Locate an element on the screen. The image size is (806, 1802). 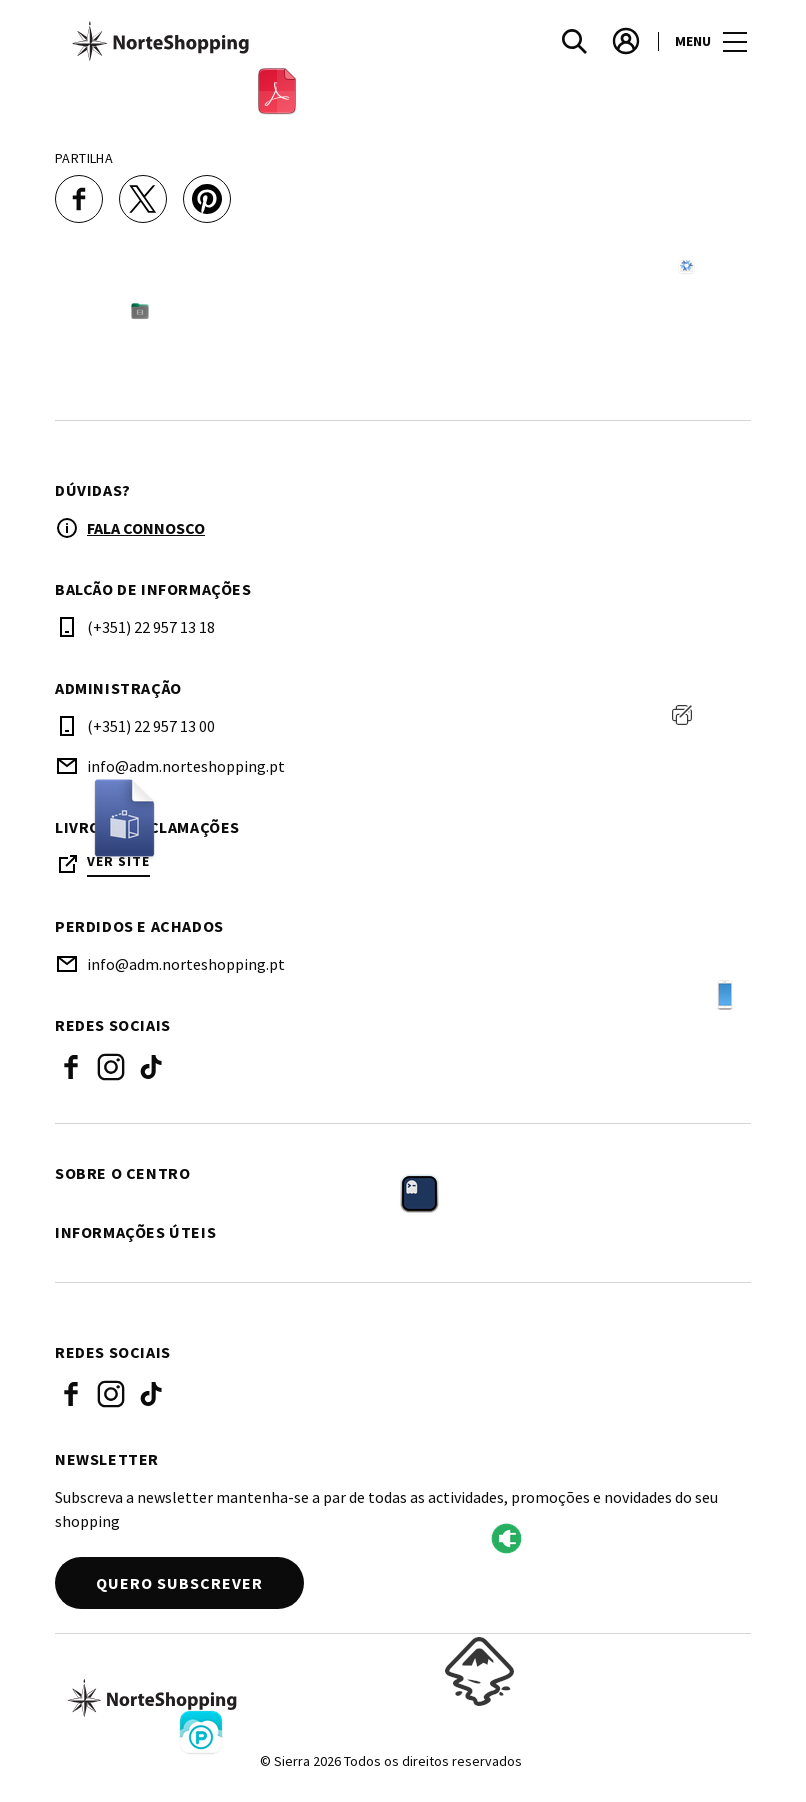
indicates a mounted or connected drive is located at coordinates (506, 1538).